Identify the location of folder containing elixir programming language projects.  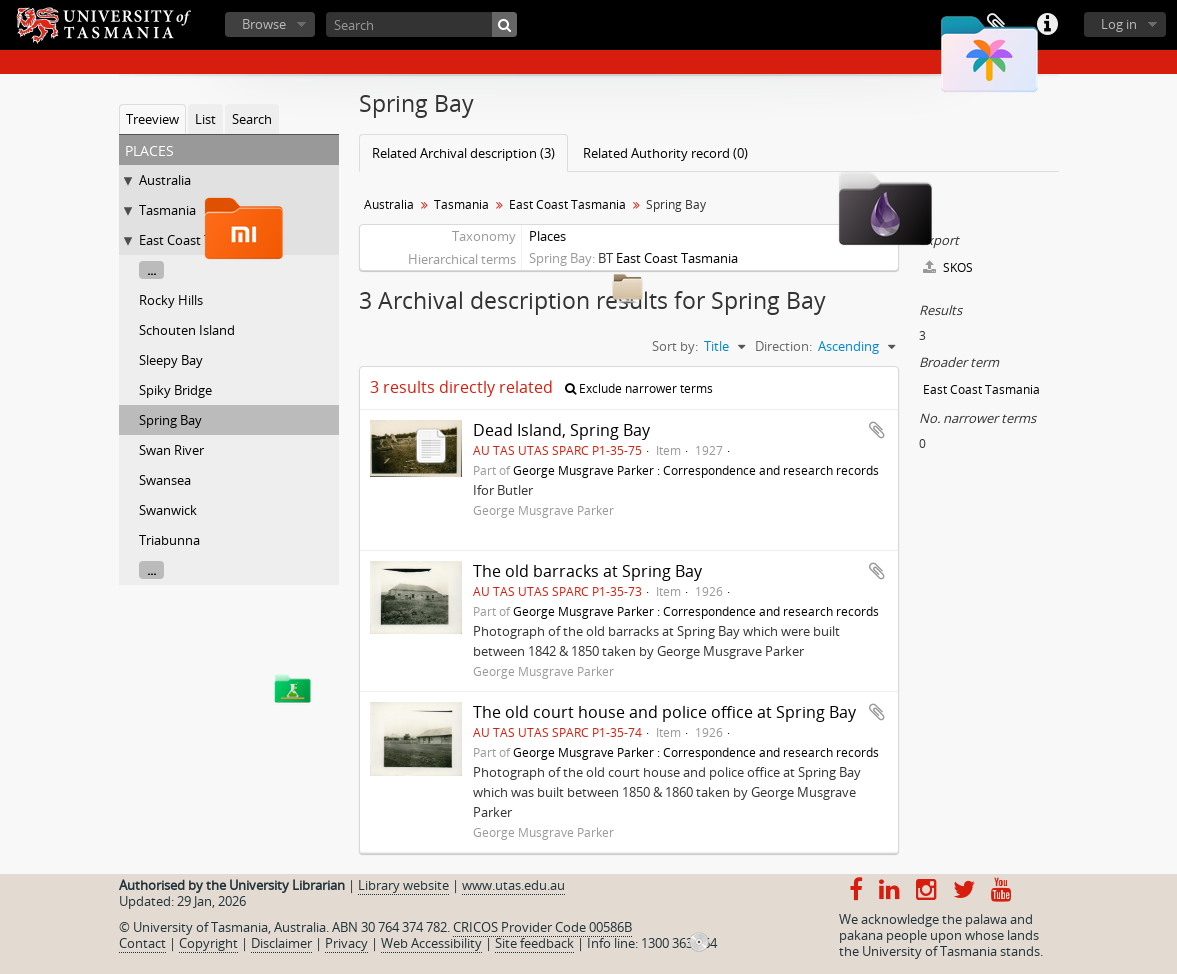
(885, 211).